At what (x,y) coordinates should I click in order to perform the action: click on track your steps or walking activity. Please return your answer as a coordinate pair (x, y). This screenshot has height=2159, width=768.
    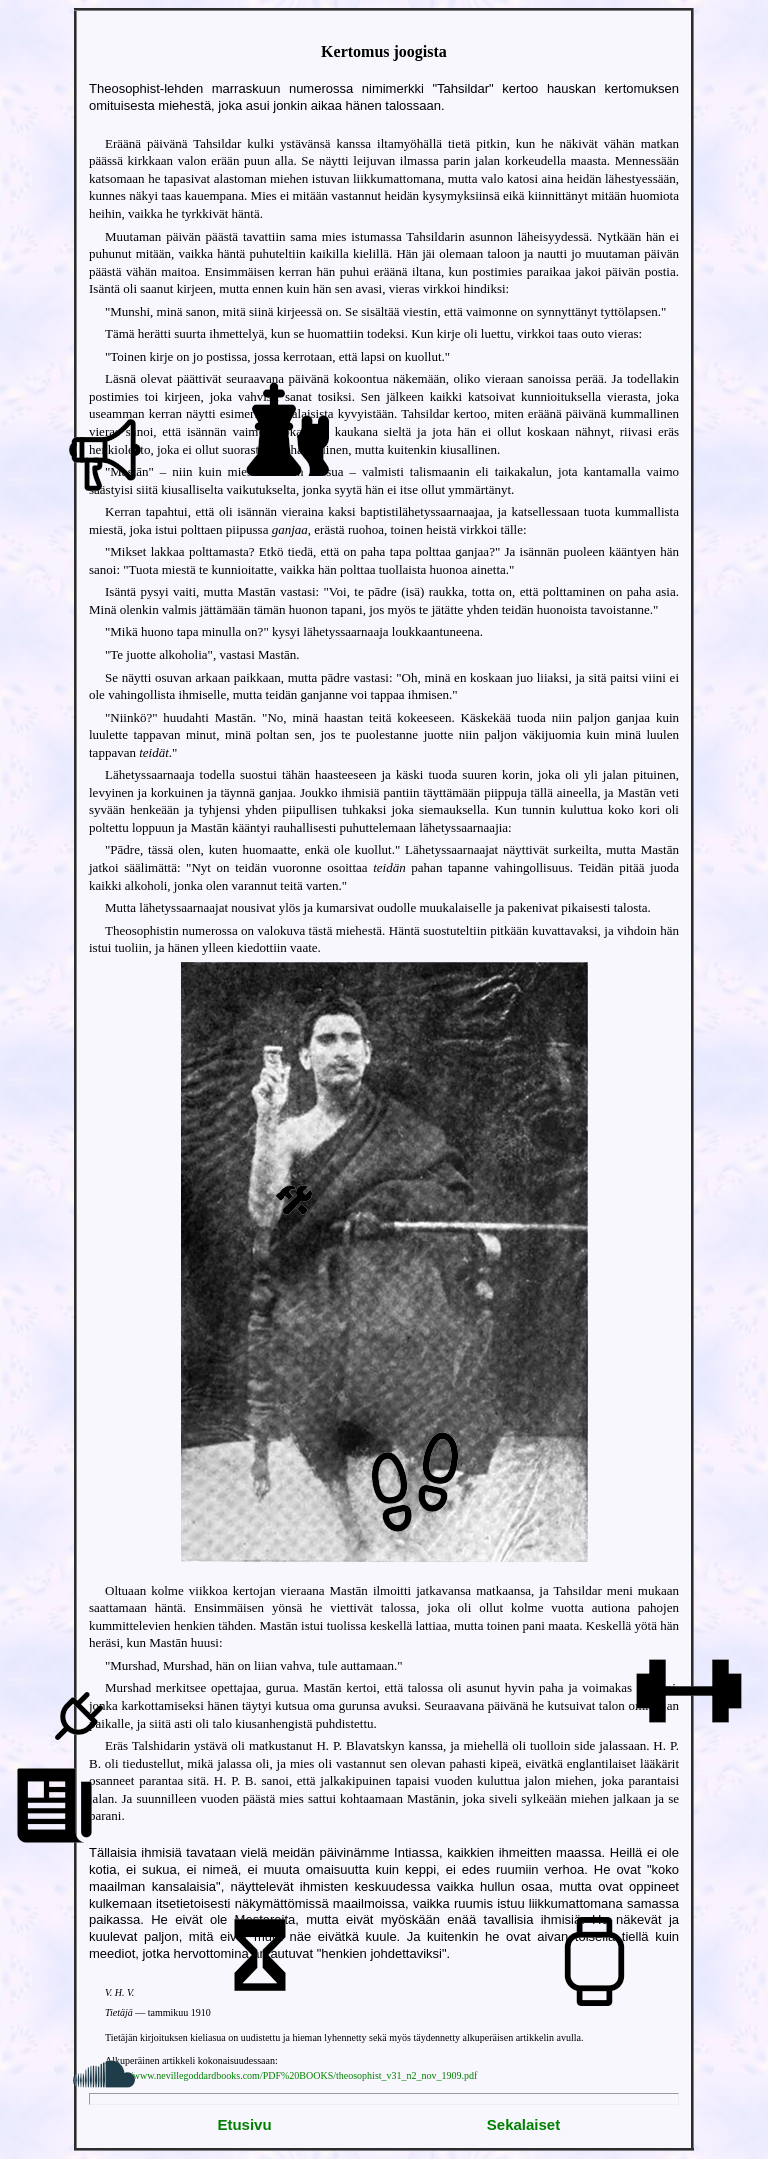
    Looking at the image, I should click on (415, 1482).